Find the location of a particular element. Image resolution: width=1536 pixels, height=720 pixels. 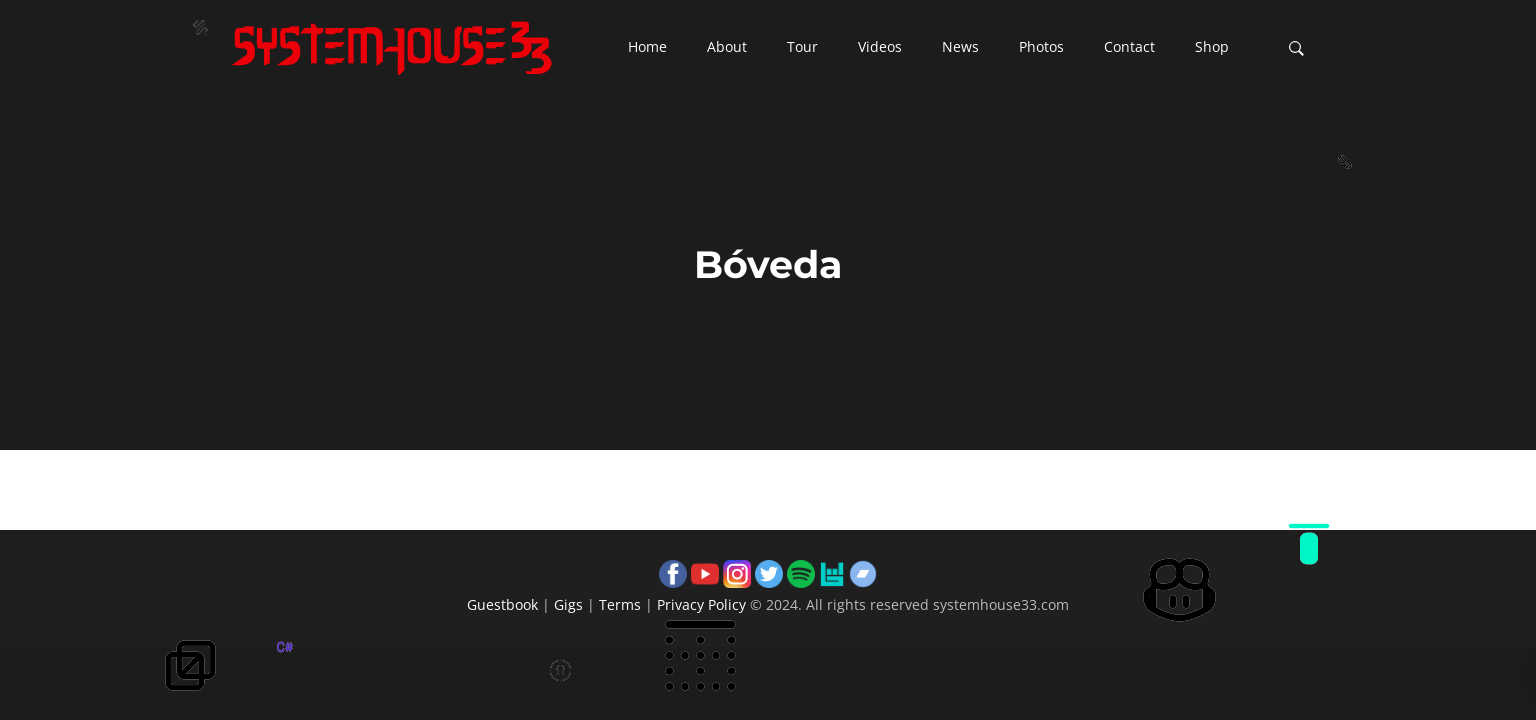

indicates c# programming language is located at coordinates (285, 647).